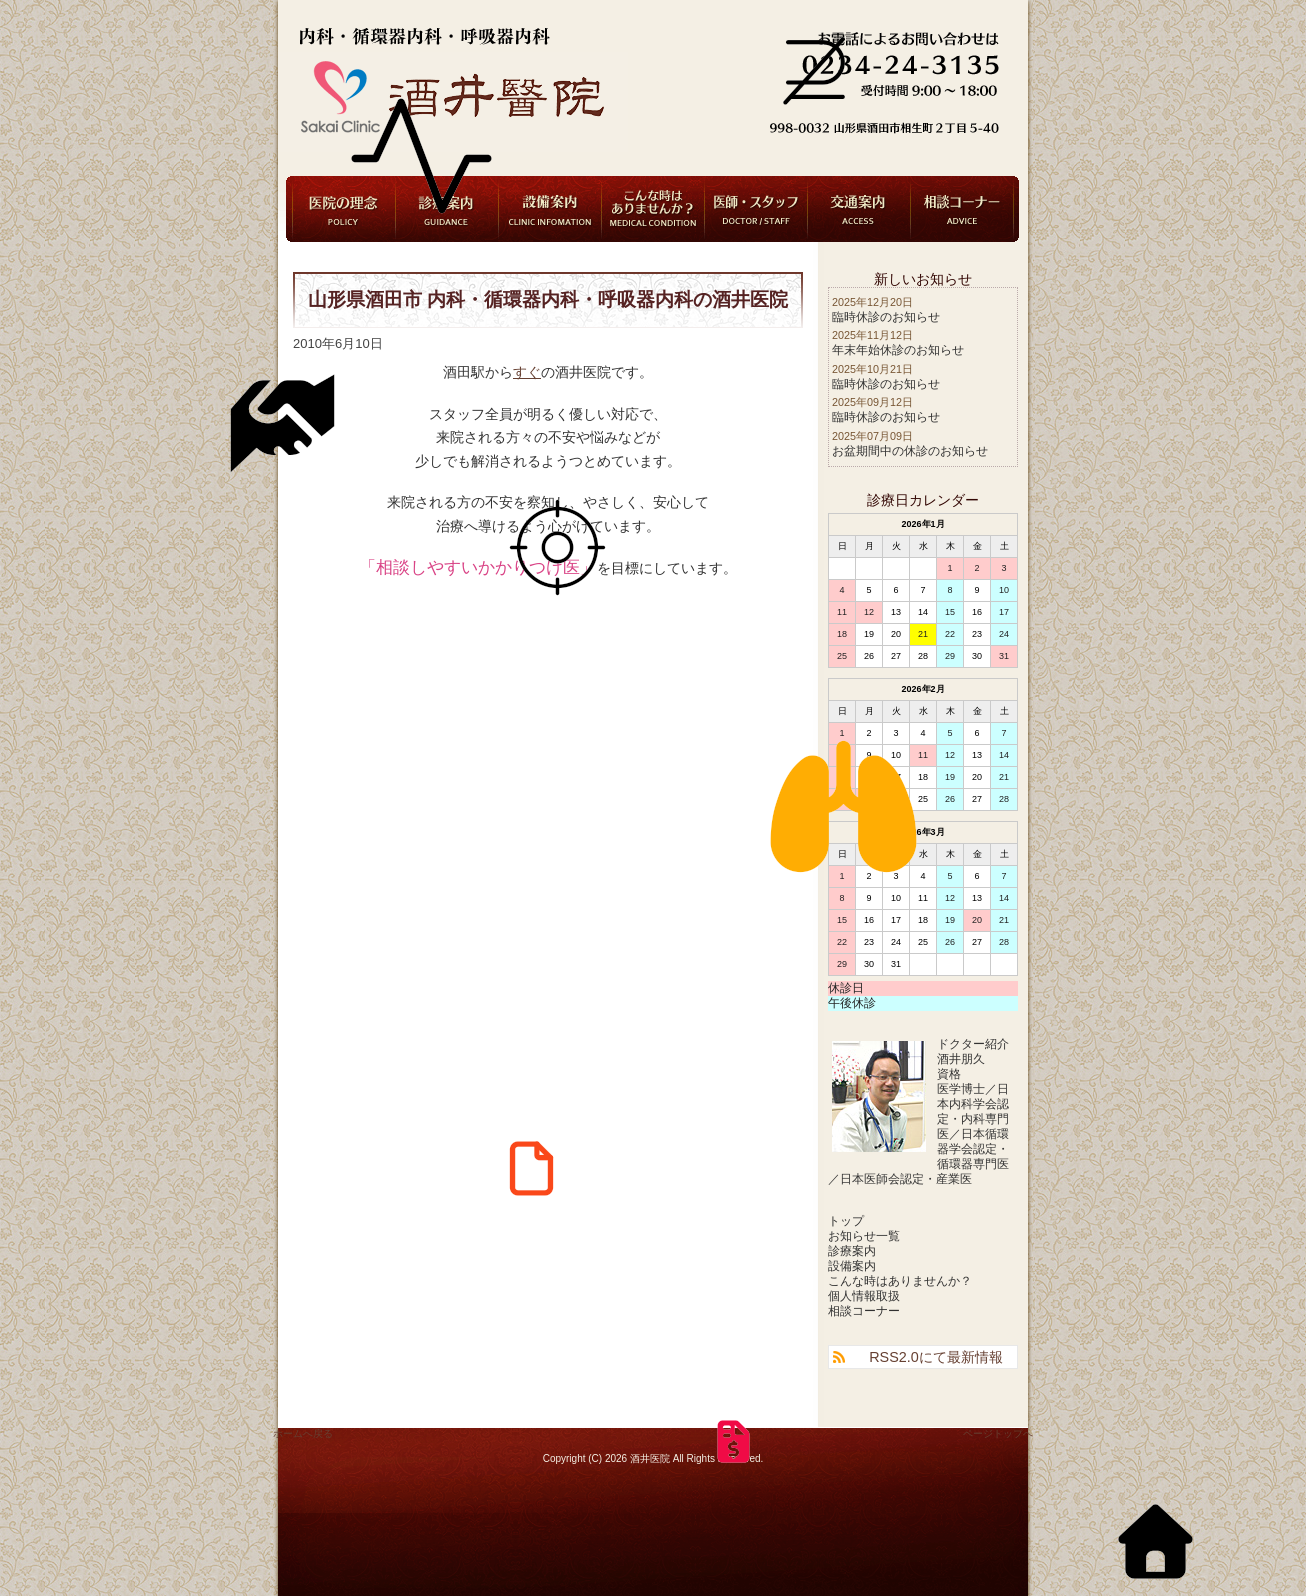 The width and height of the screenshot is (1306, 1596). I want to click on access respiratory health information, so click(843, 806).